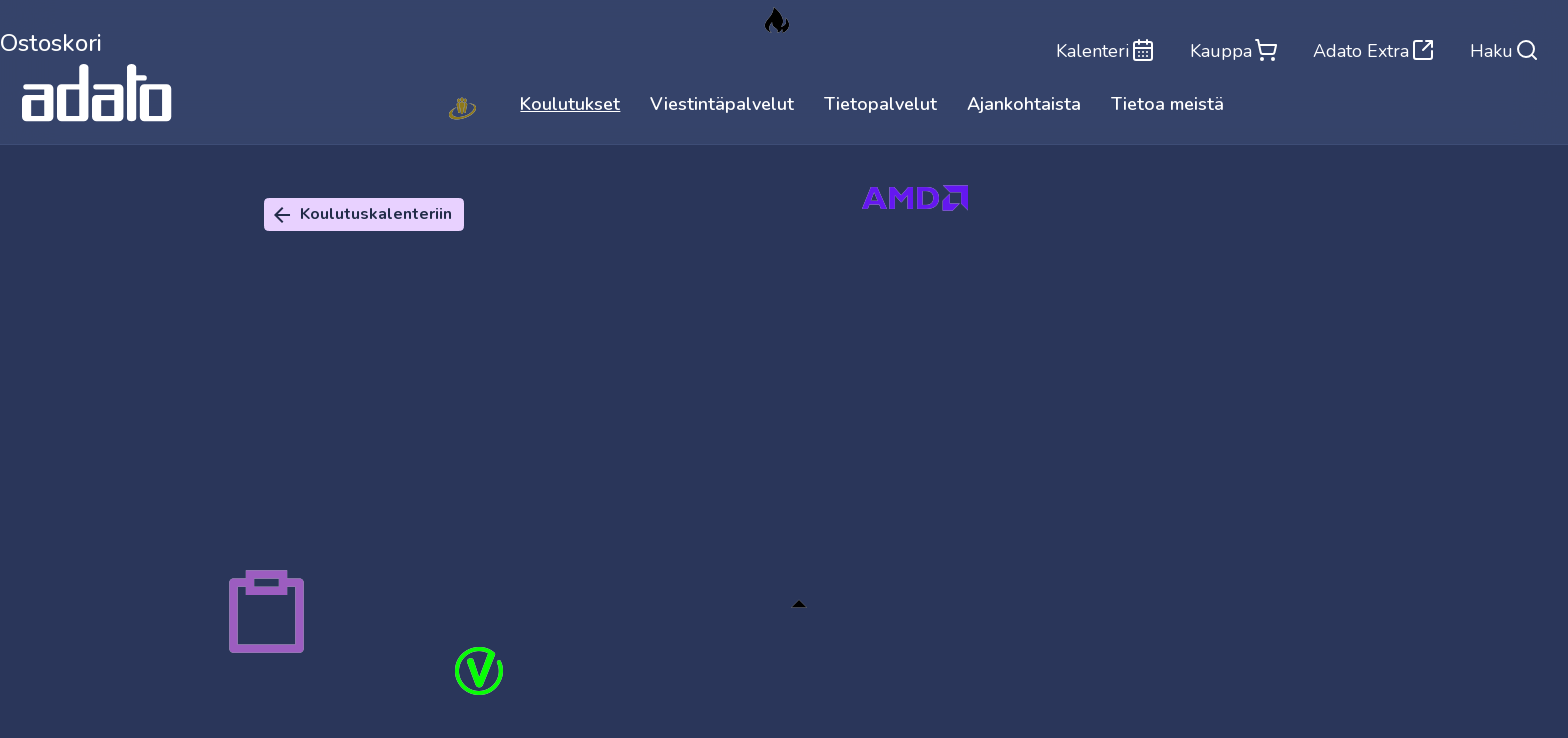 This screenshot has height=738, width=1568. Describe the element at coordinates (799, 605) in the screenshot. I see `collapse an expanded section or menu` at that location.